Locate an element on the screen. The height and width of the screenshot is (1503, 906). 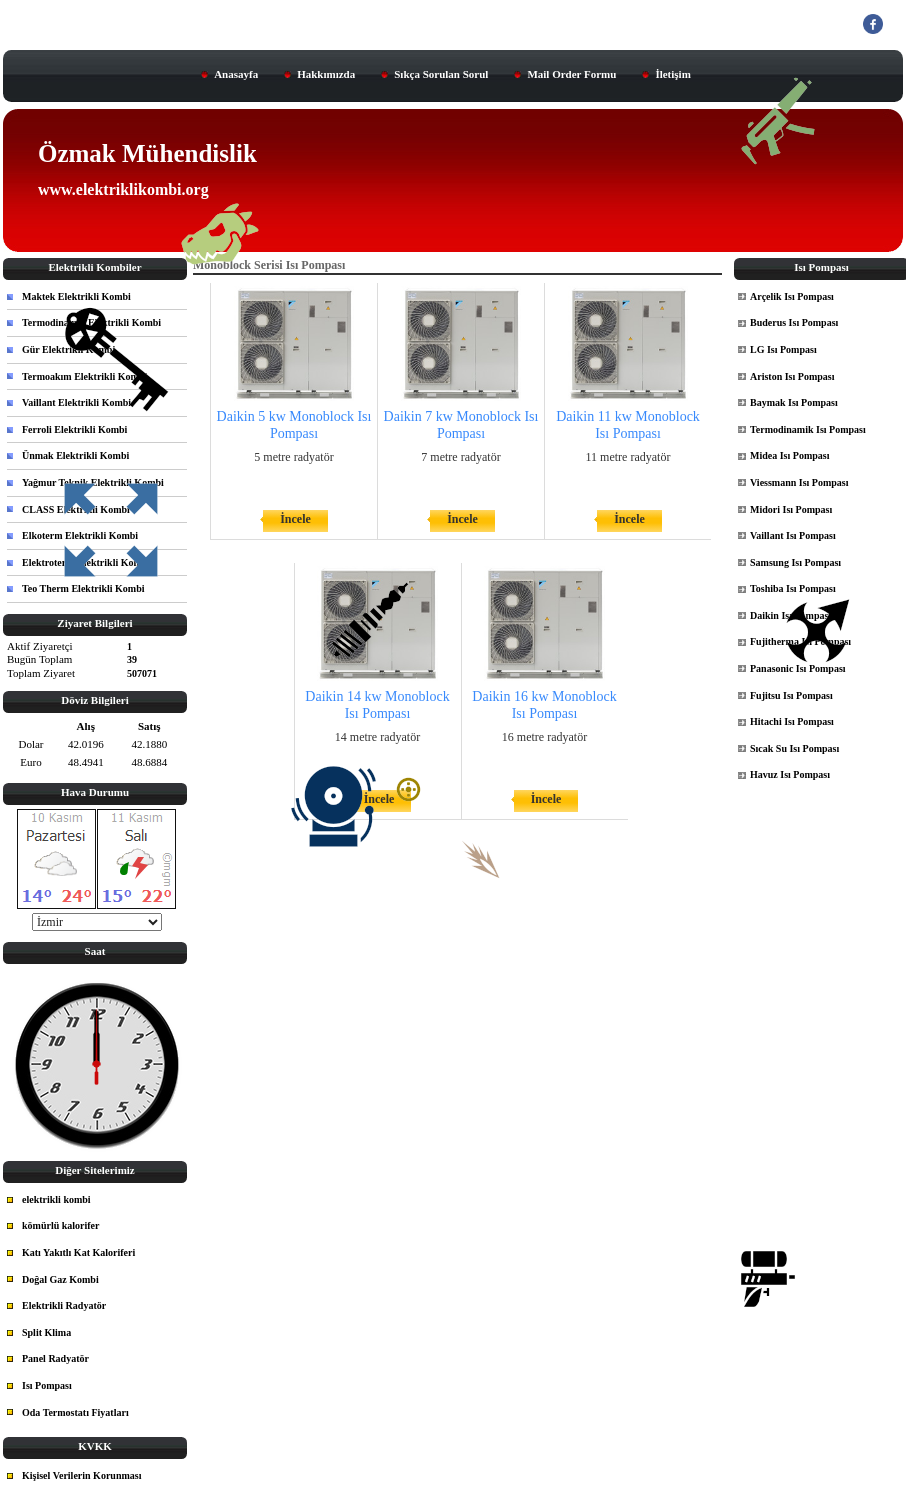
select mp5 submachine gun in weapon loadout is located at coordinates (778, 121).